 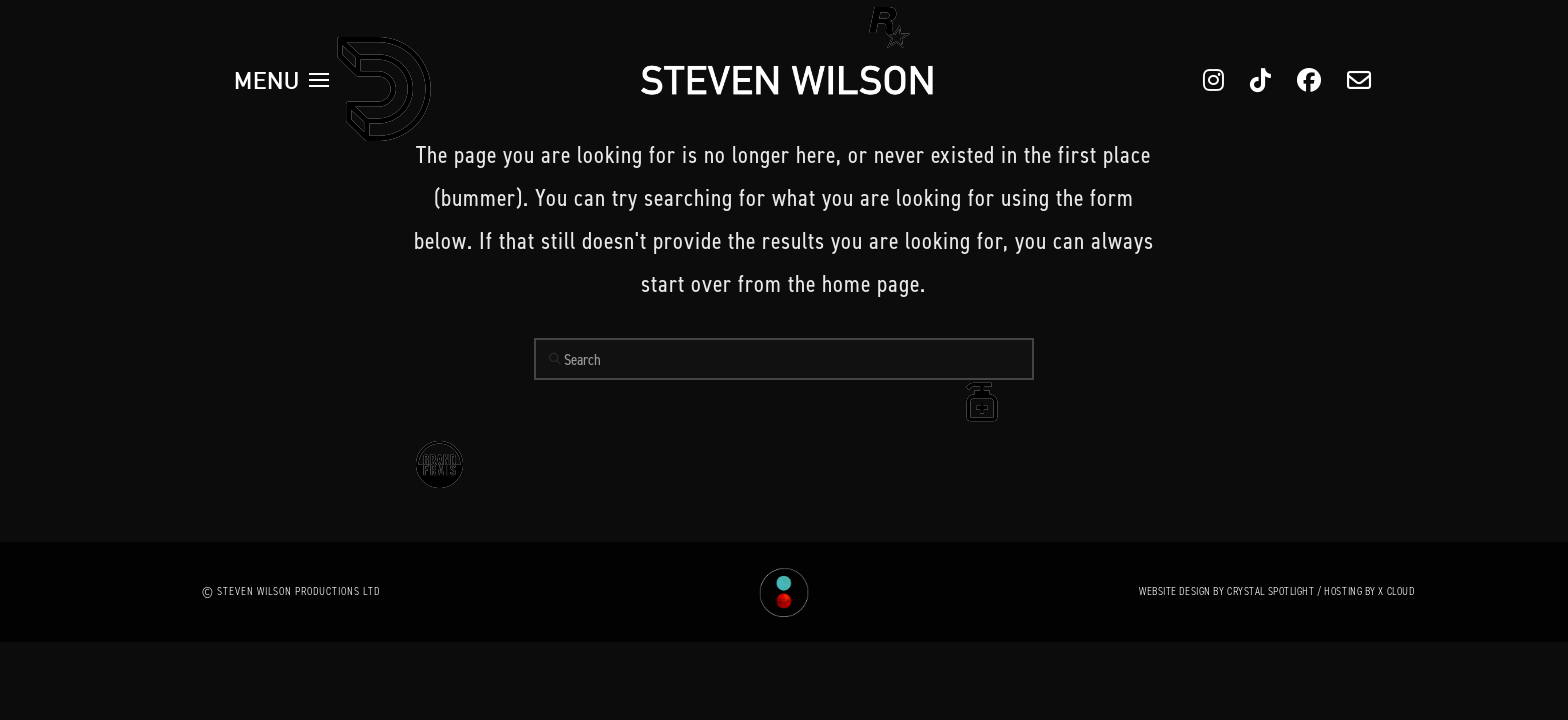 I want to click on Rockstar Games company logo, so click(x=889, y=27).